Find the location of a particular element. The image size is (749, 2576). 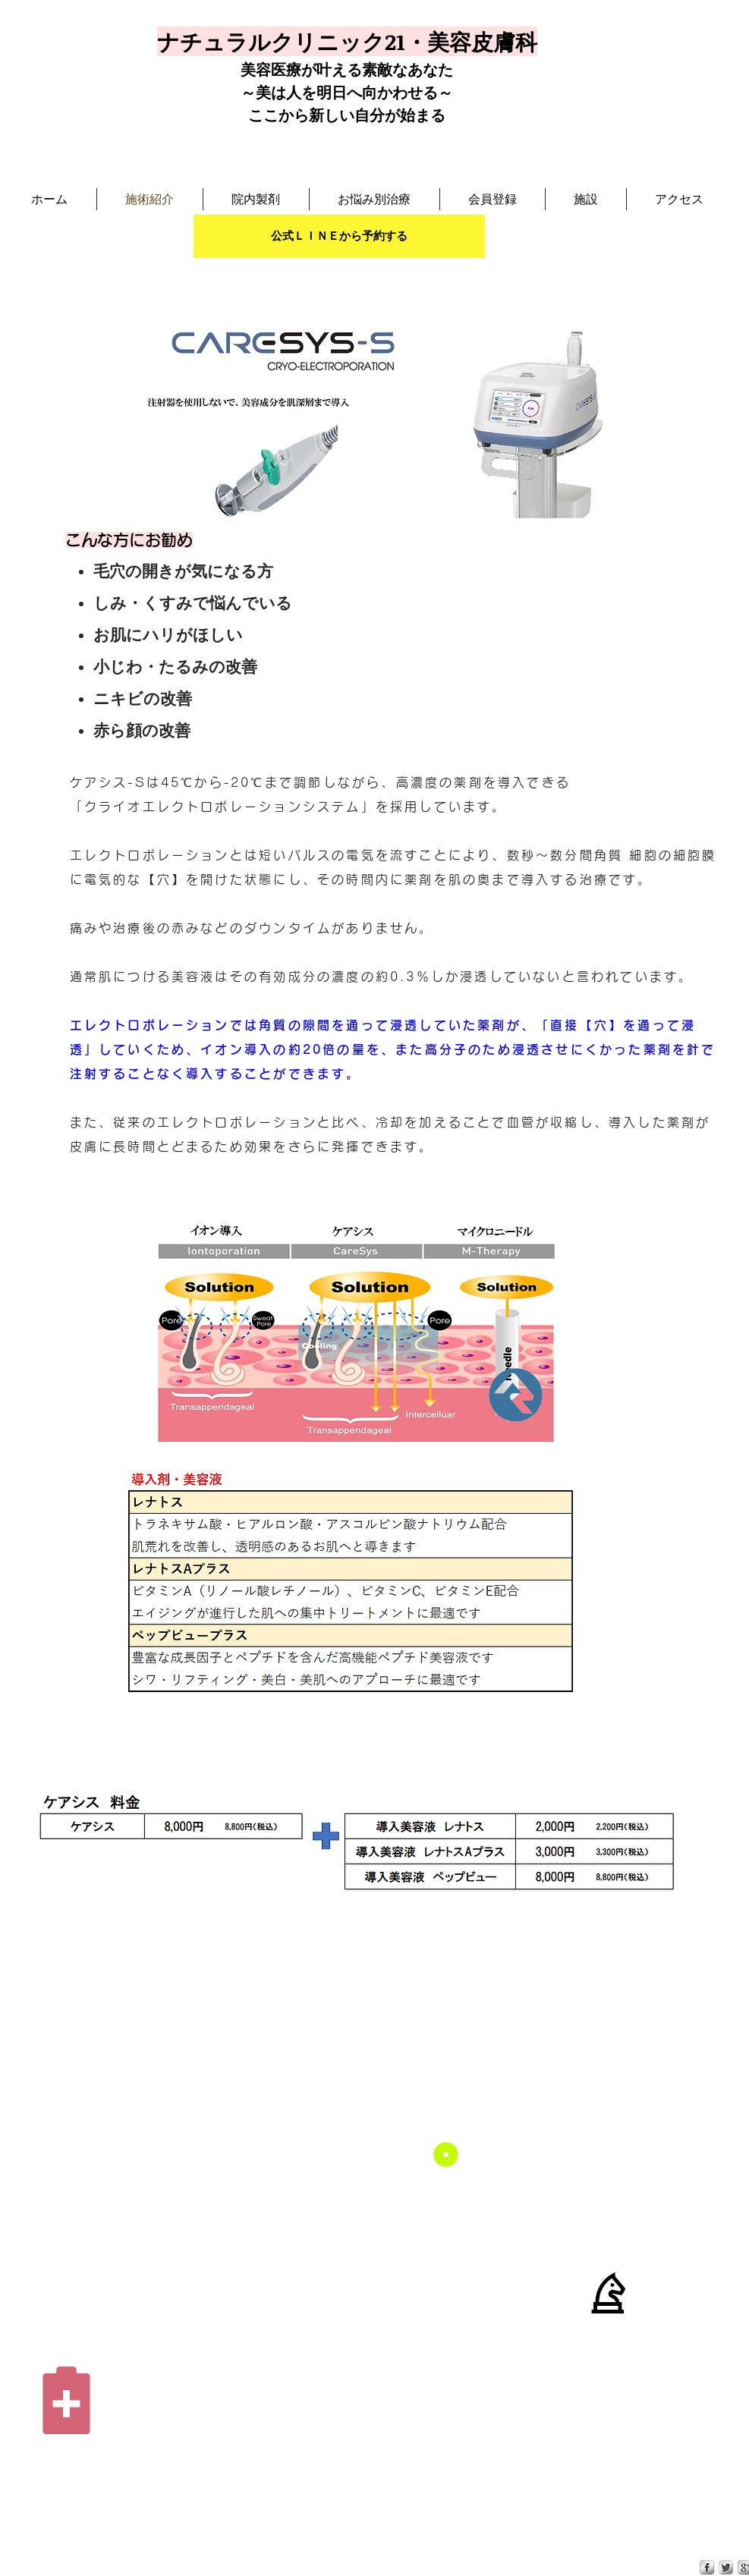

open Rock RMS church management app is located at coordinates (515, 1395).